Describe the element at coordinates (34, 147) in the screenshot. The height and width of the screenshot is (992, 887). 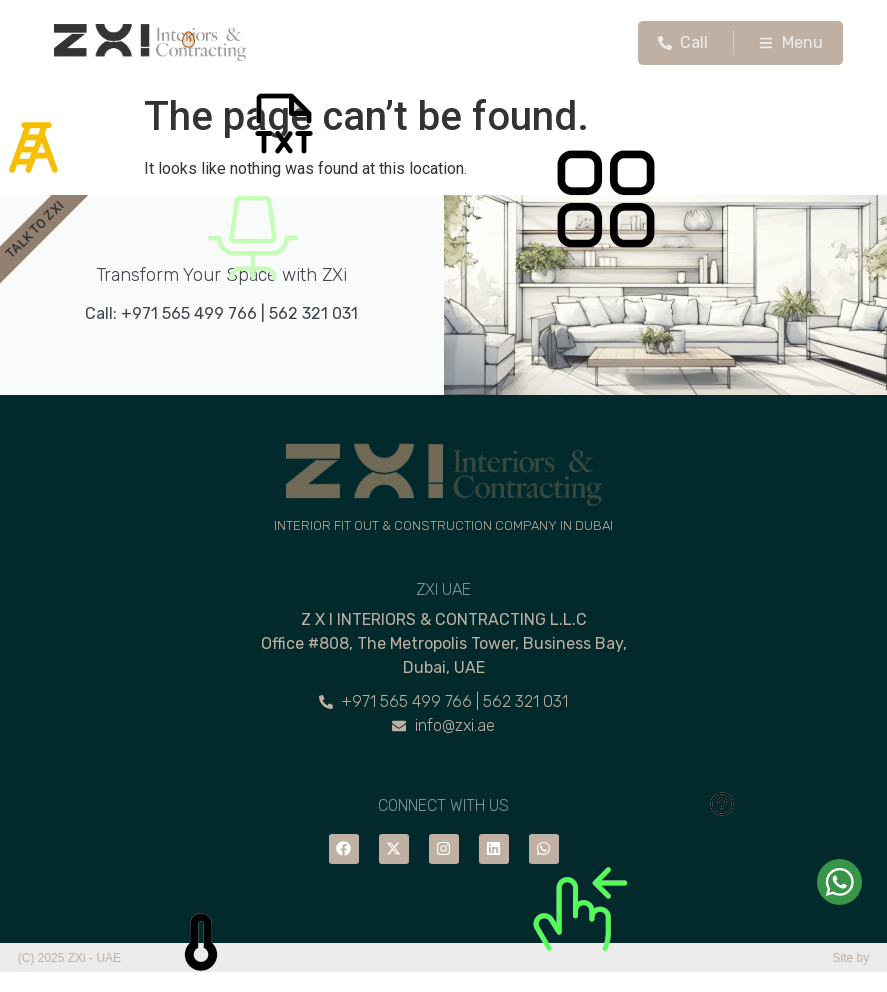
I see `access tools or equipment section` at that location.